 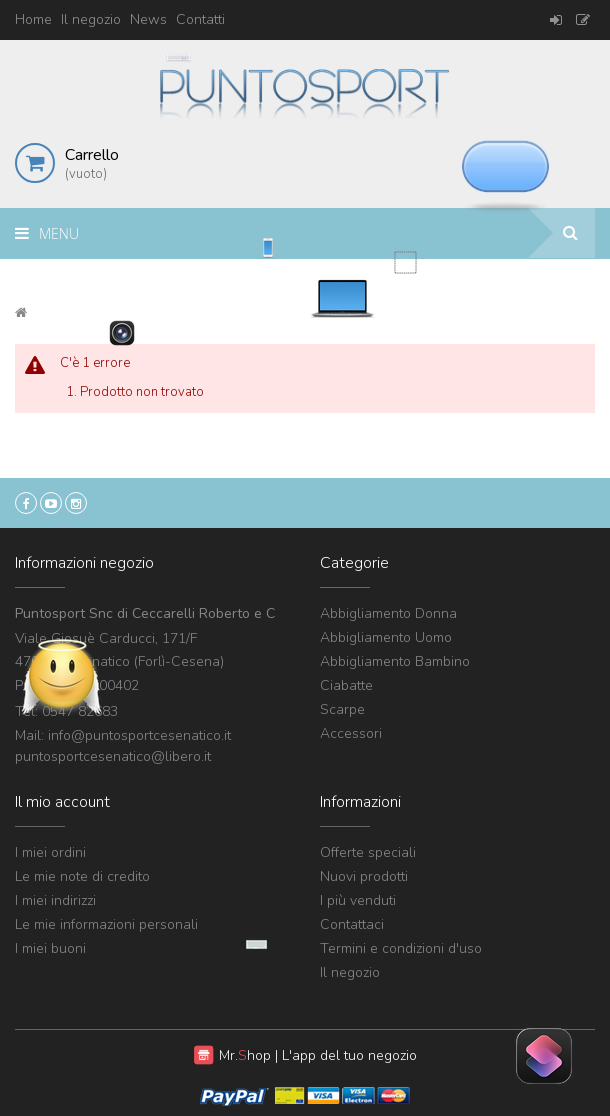 What do you see at coordinates (122, 333) in the screenshot?
I see `open the camera app` at bounding box center [122, 333].